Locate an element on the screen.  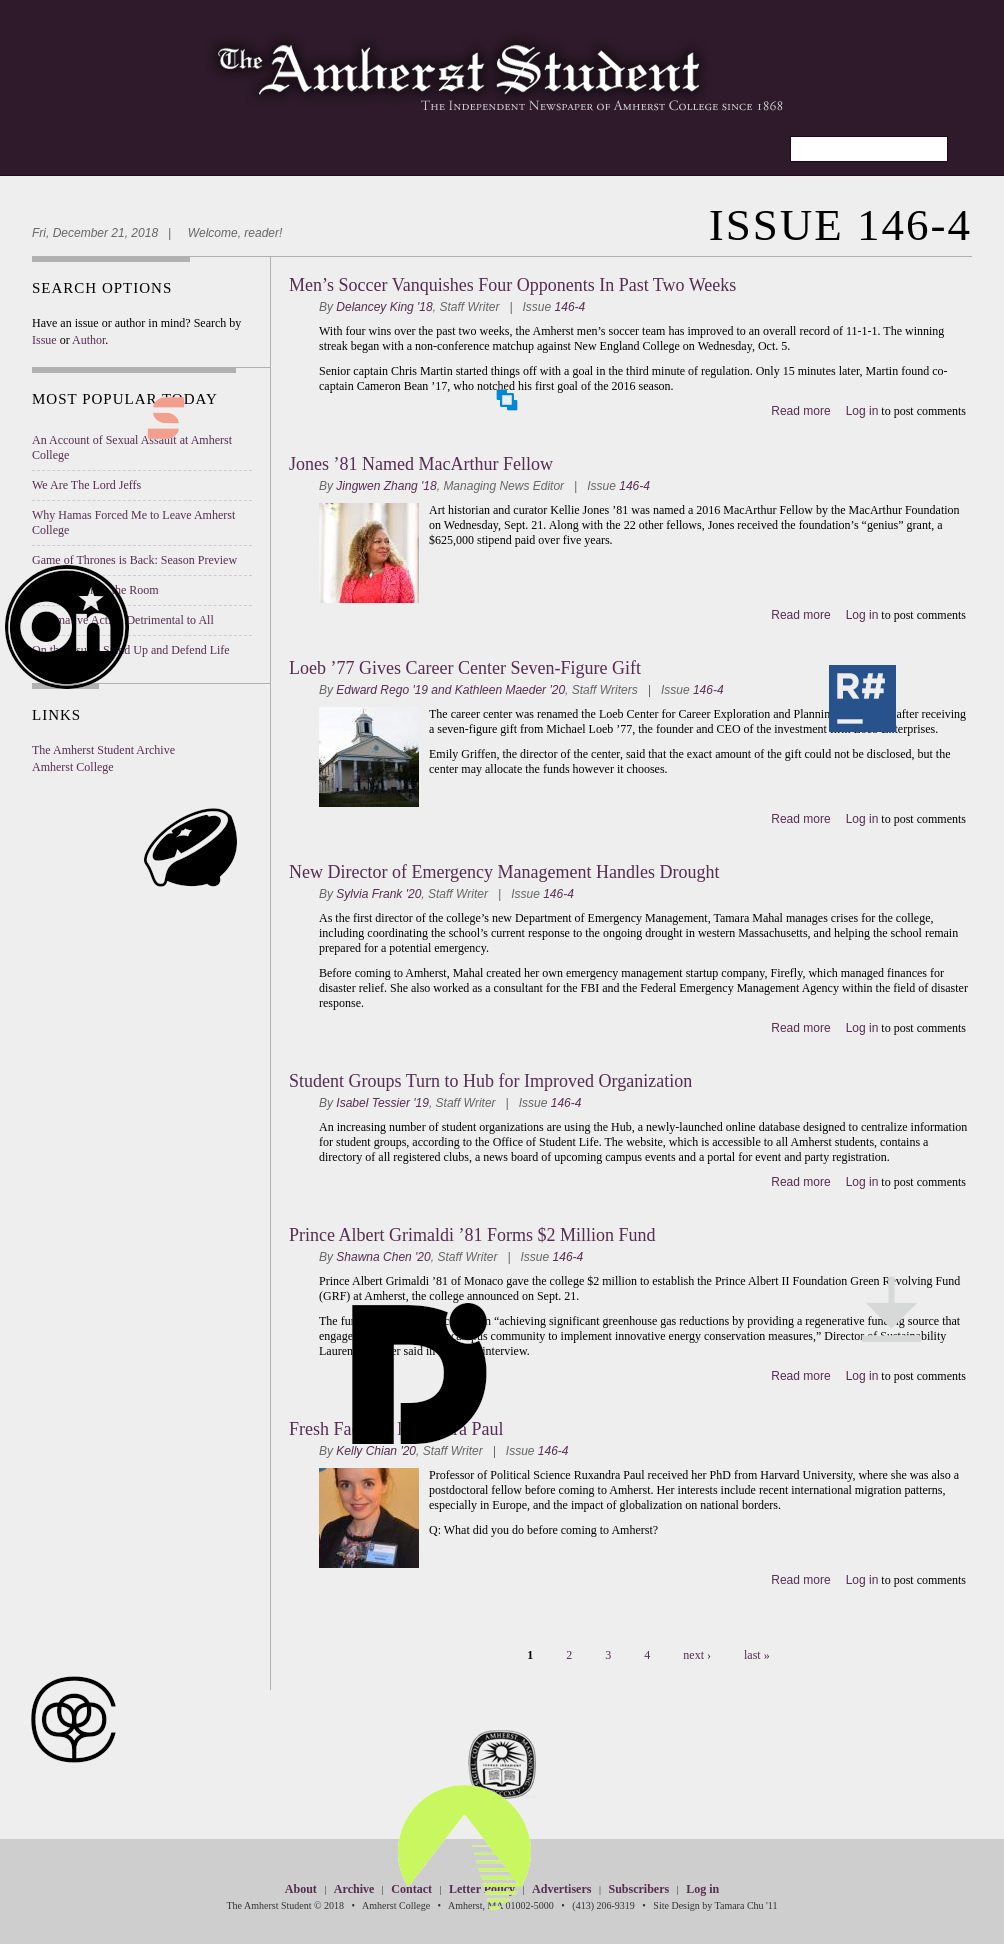
access OnStar connected vehicle services is located at coordinates (67, 627).